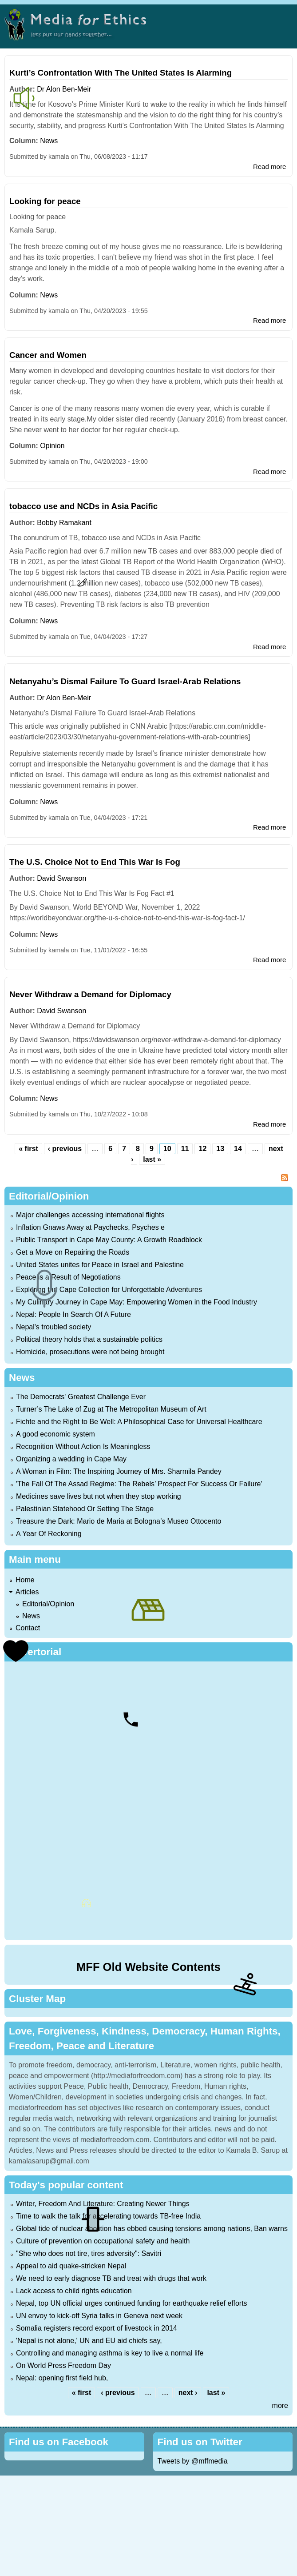 This screenshot has width=297, height=2576. Describe the element at coordinates (246, 1984) in the screenshot. I see `access snowboarding or winter sports content` at that location.